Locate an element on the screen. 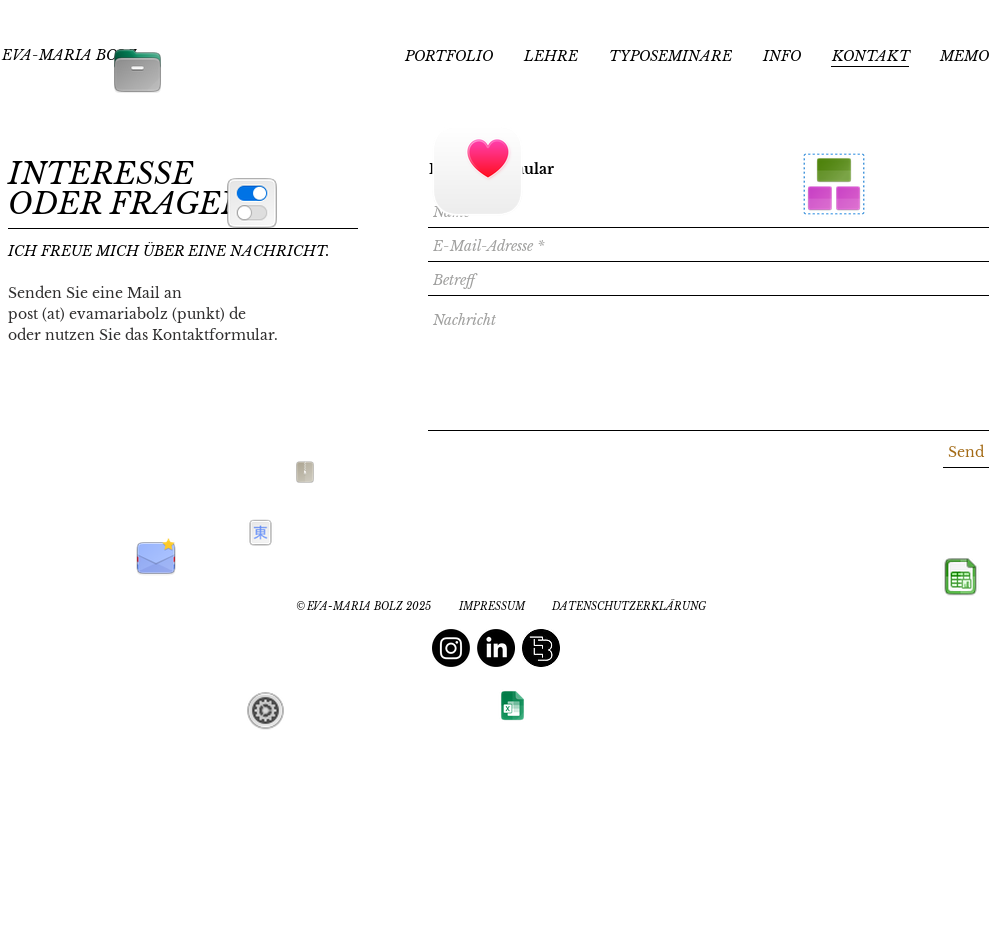 This screenshot has height=925, width=996. launch gnome mahjongg tile matching game is located at coordinates (260, 532).